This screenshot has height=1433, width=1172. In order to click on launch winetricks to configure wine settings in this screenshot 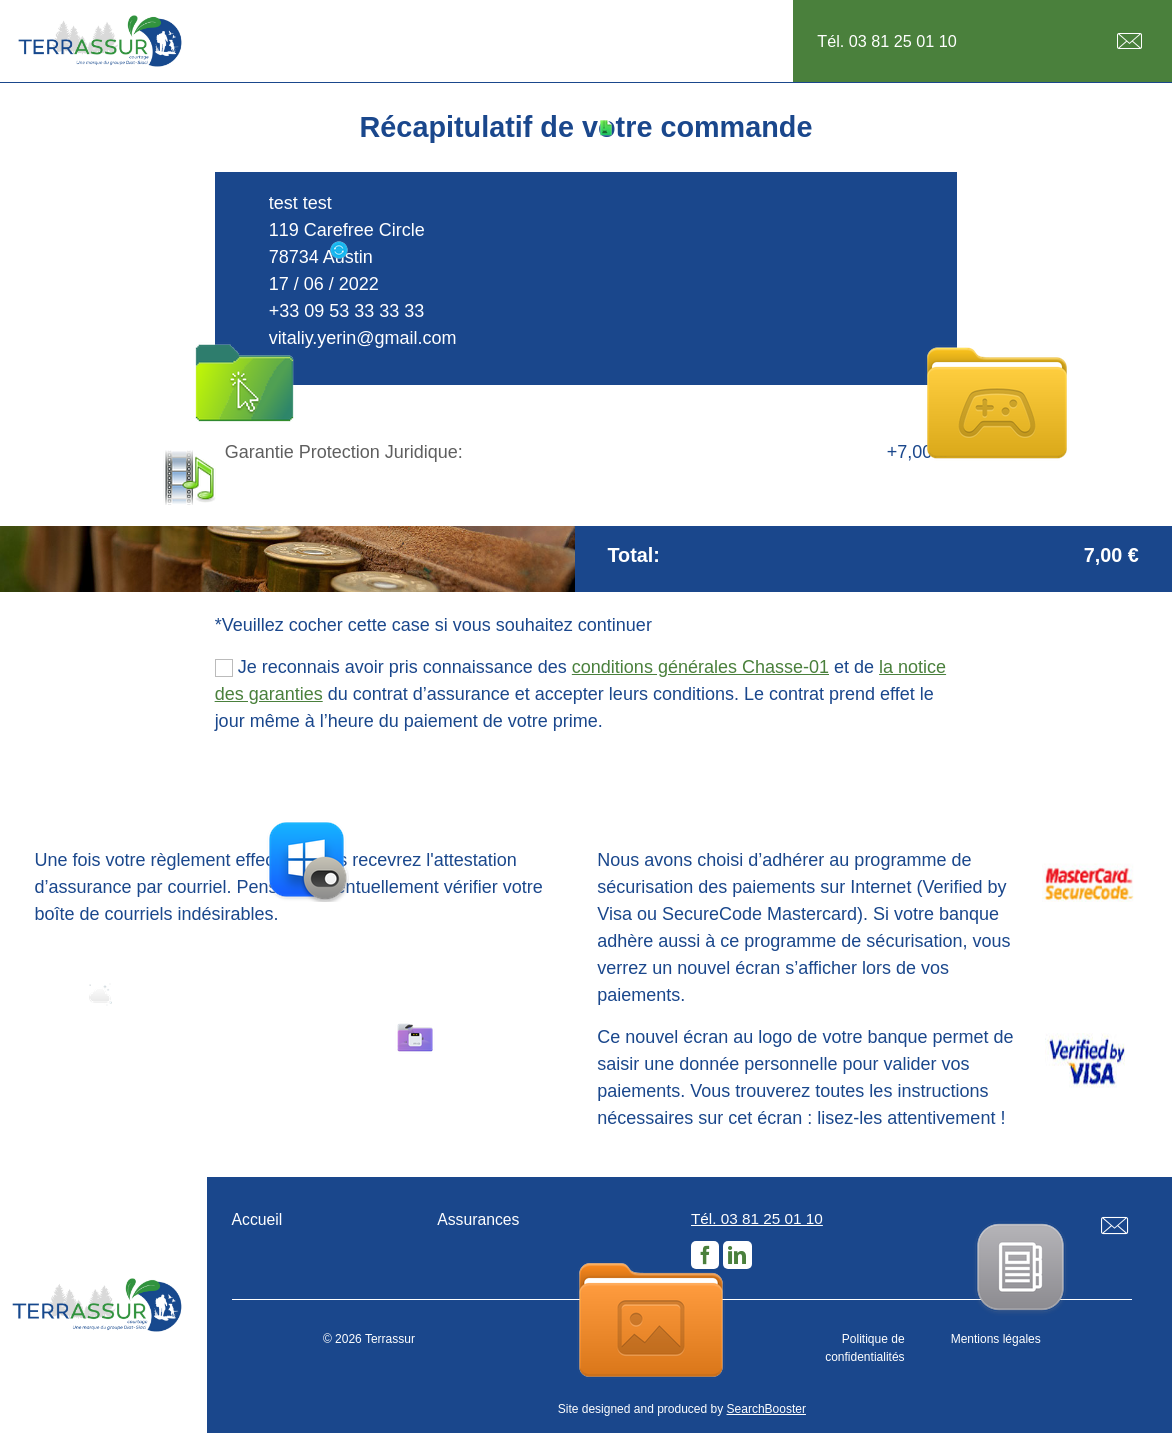, I will do `click(306, 859)`.